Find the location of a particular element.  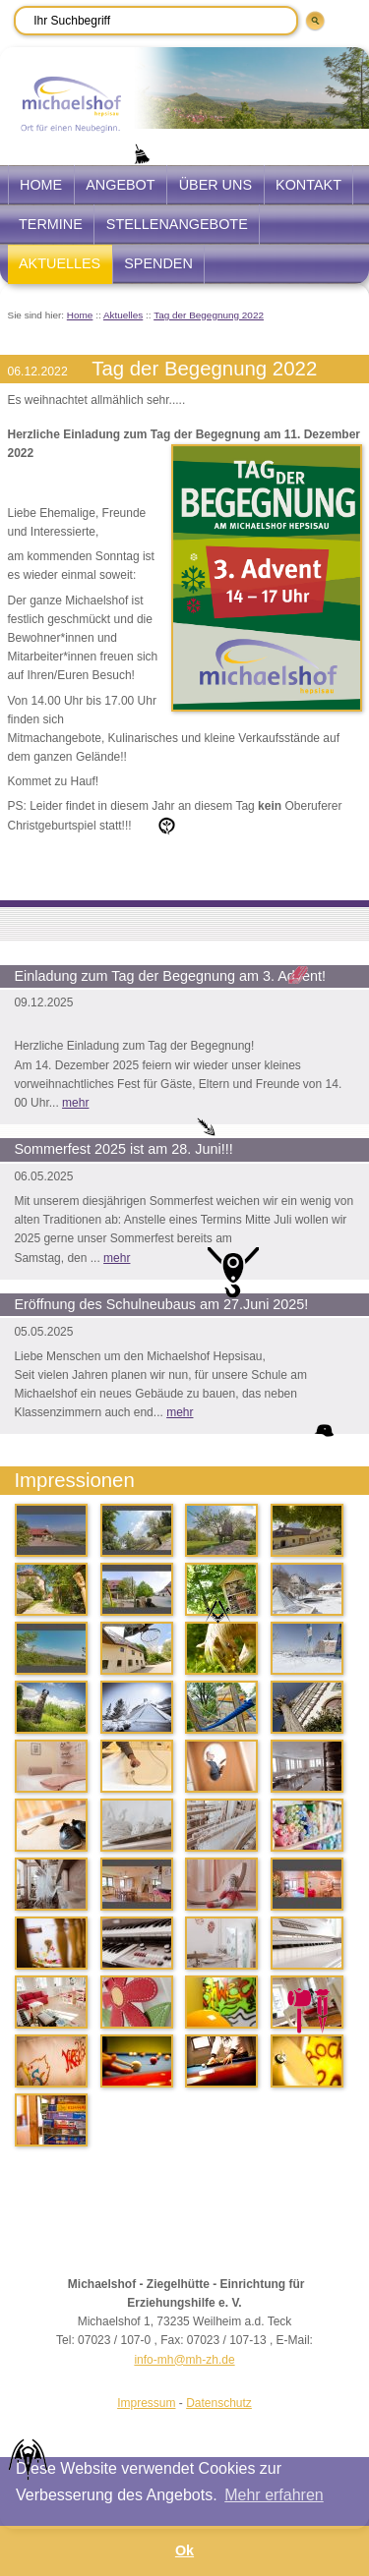

clear or clean up items is located at coordinates (140, 154).